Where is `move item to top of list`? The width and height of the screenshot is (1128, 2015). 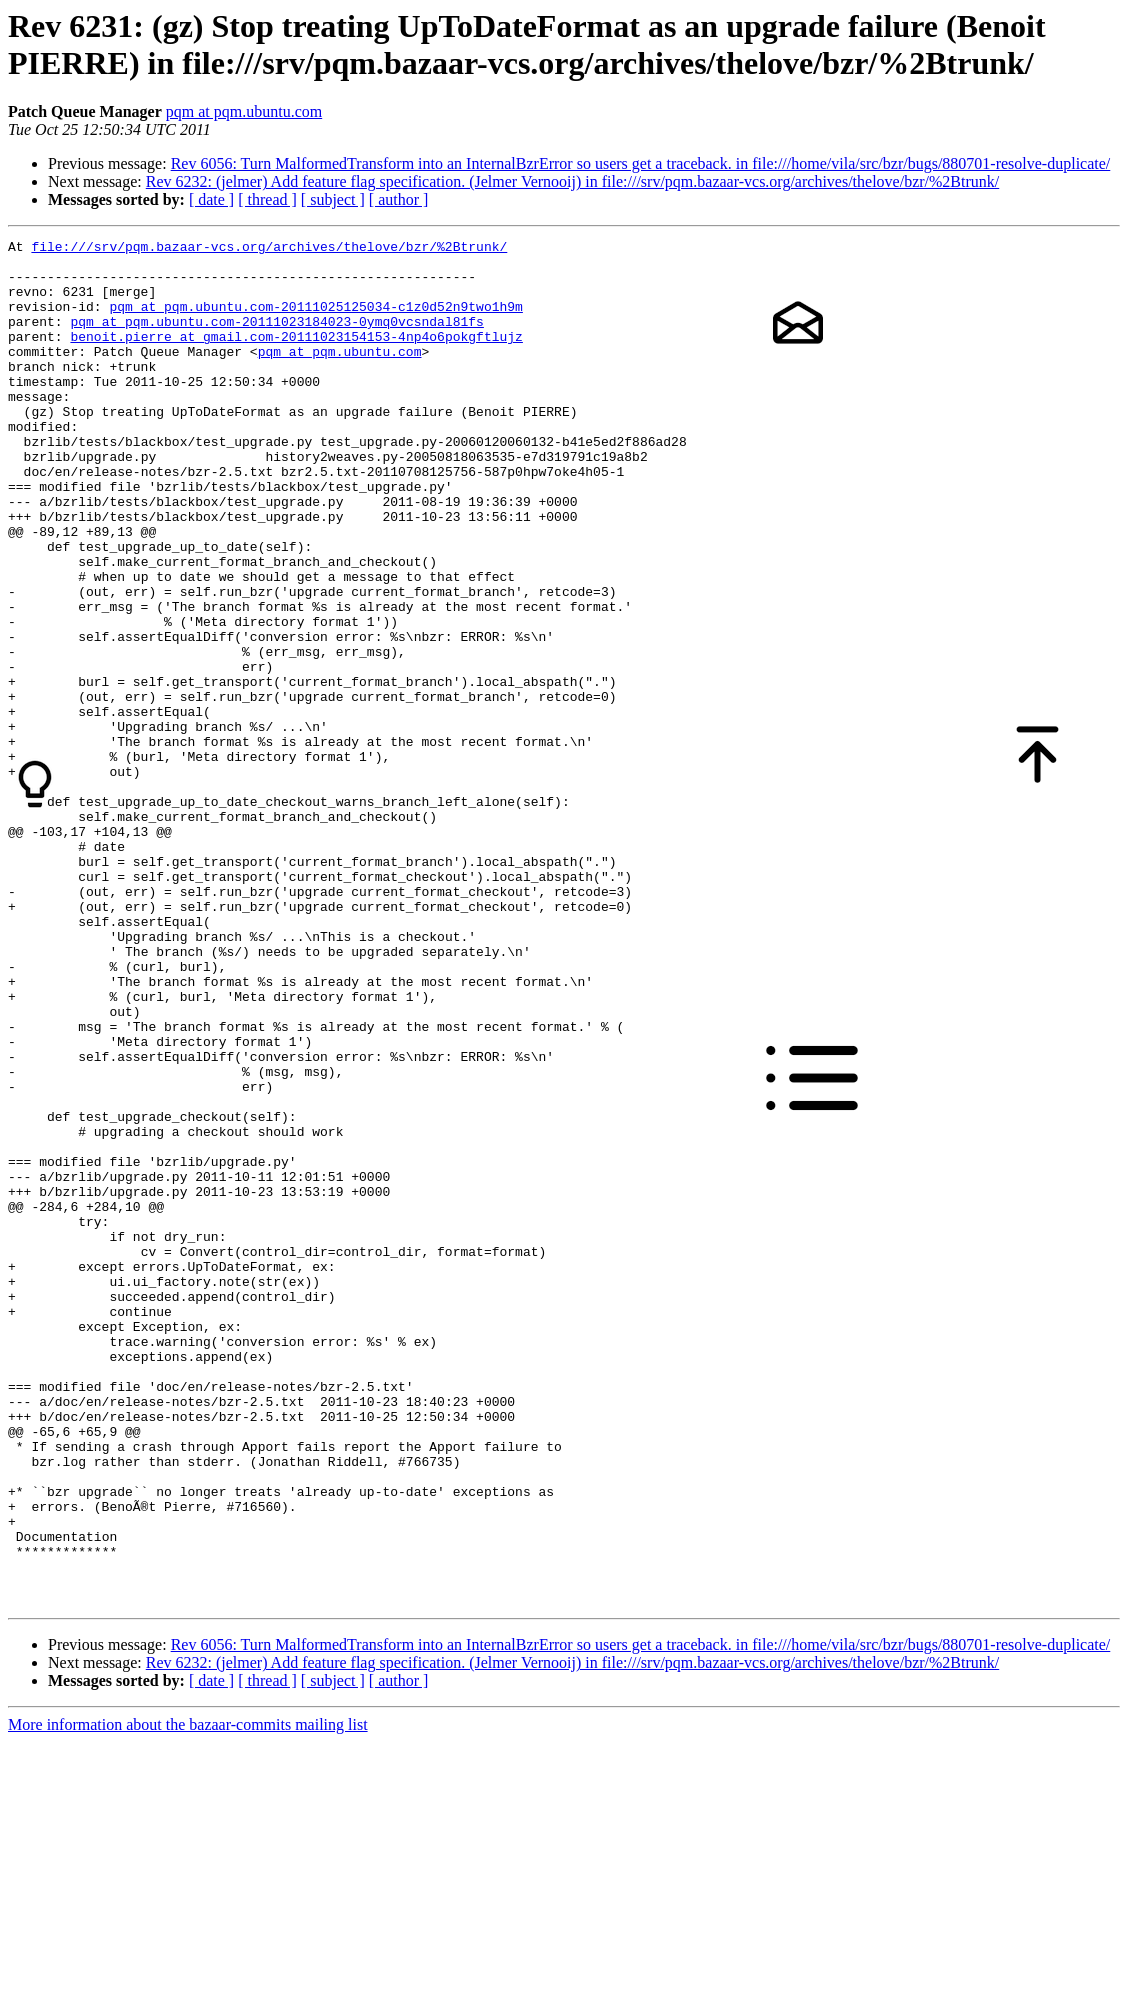 move item to top of list is located at coordinates (1037, 753).